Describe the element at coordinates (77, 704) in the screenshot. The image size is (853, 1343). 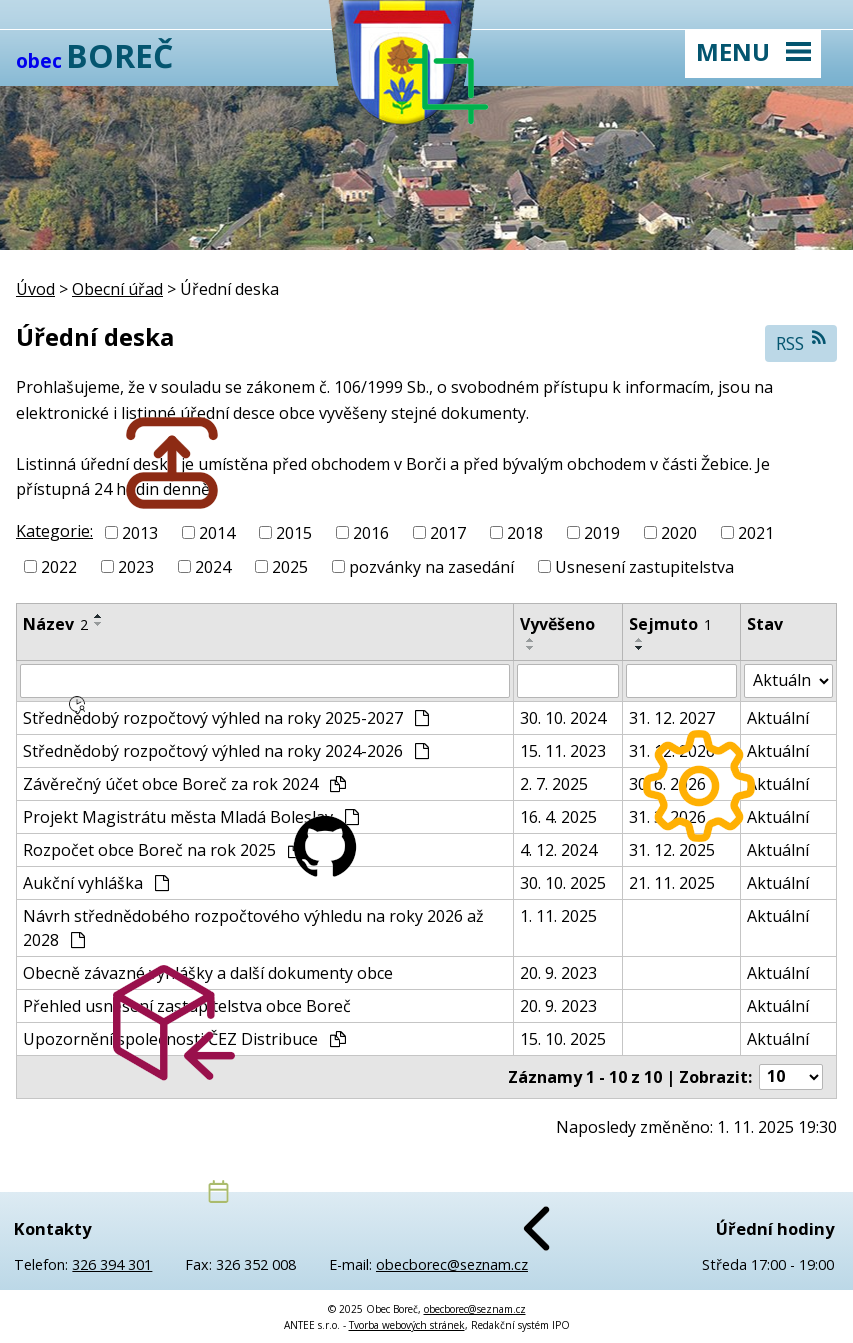
I see `view user's time or schedule` at that location.